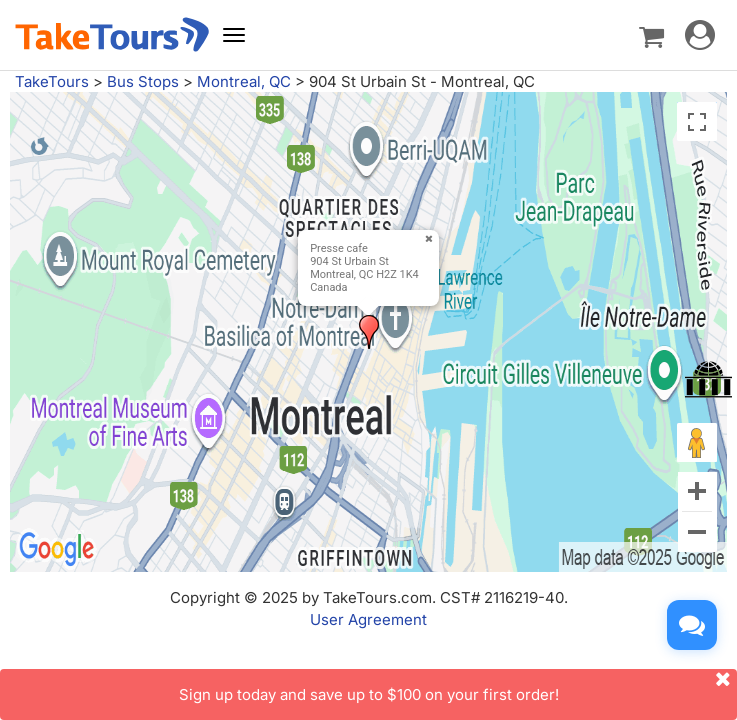  What do you see at coordinates (708, 379) in the screenshot?
I see `open wikiversity website or app` at bounding box center [708, 379].